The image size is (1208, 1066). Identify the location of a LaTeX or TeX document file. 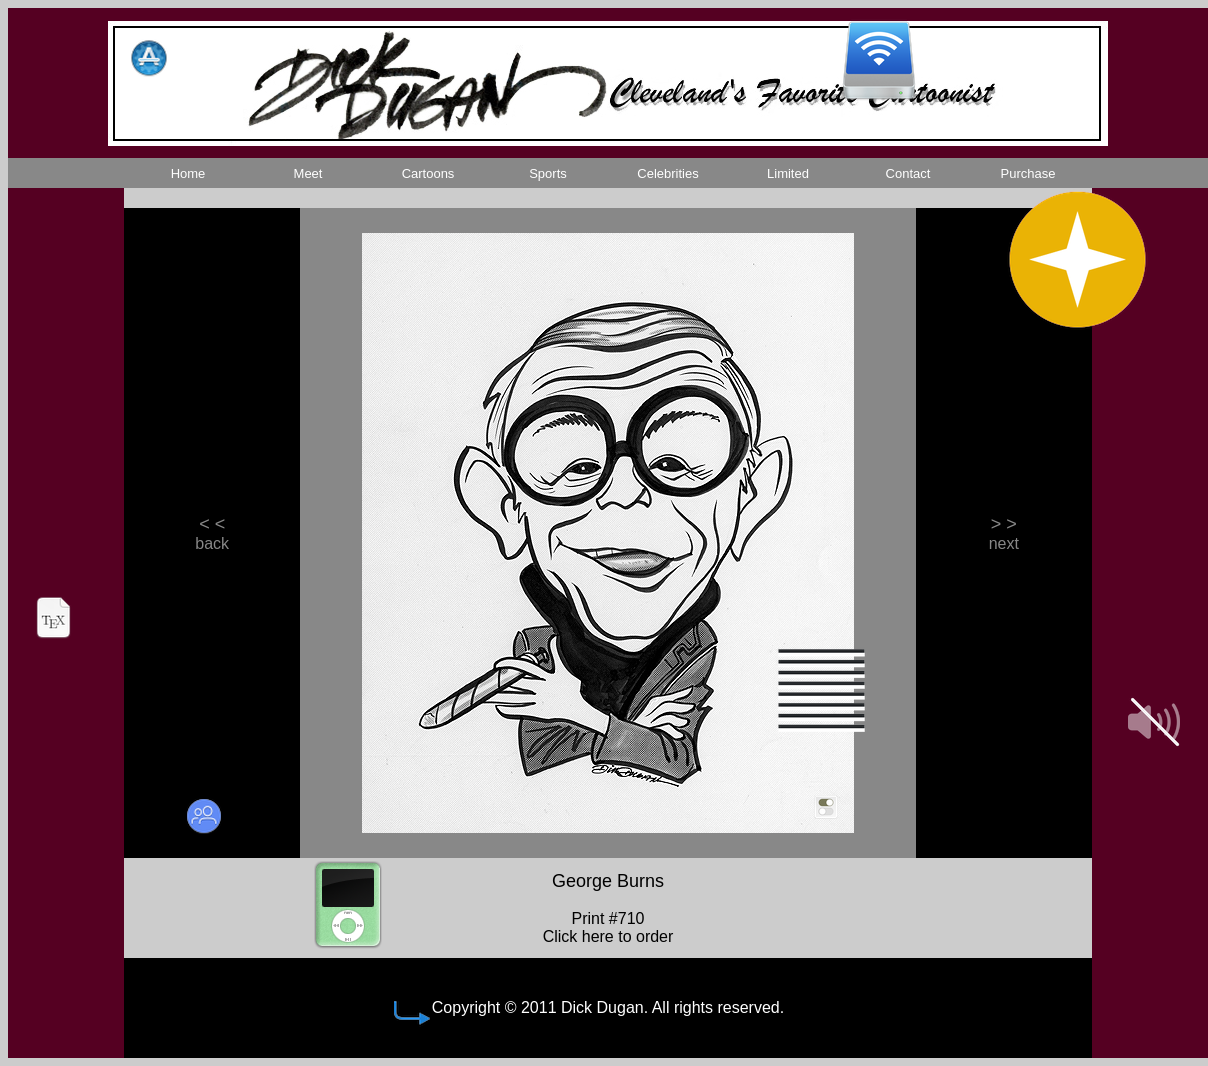
(53, 617).